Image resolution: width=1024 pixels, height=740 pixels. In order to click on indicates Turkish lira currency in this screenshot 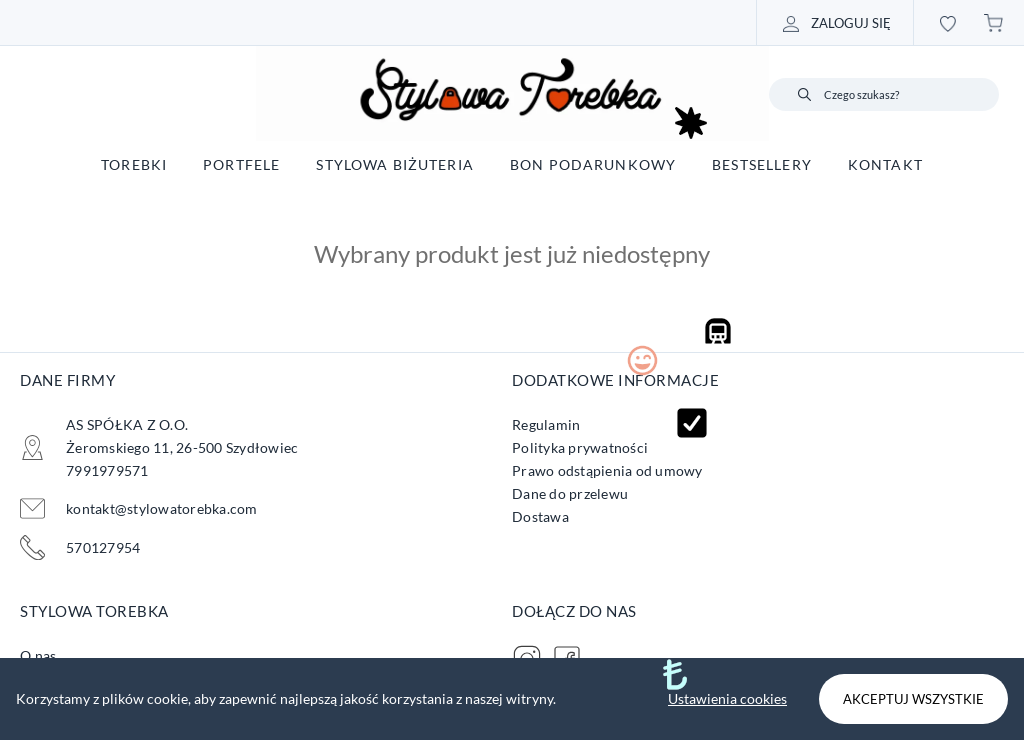, I will do `click(673, 674)`.